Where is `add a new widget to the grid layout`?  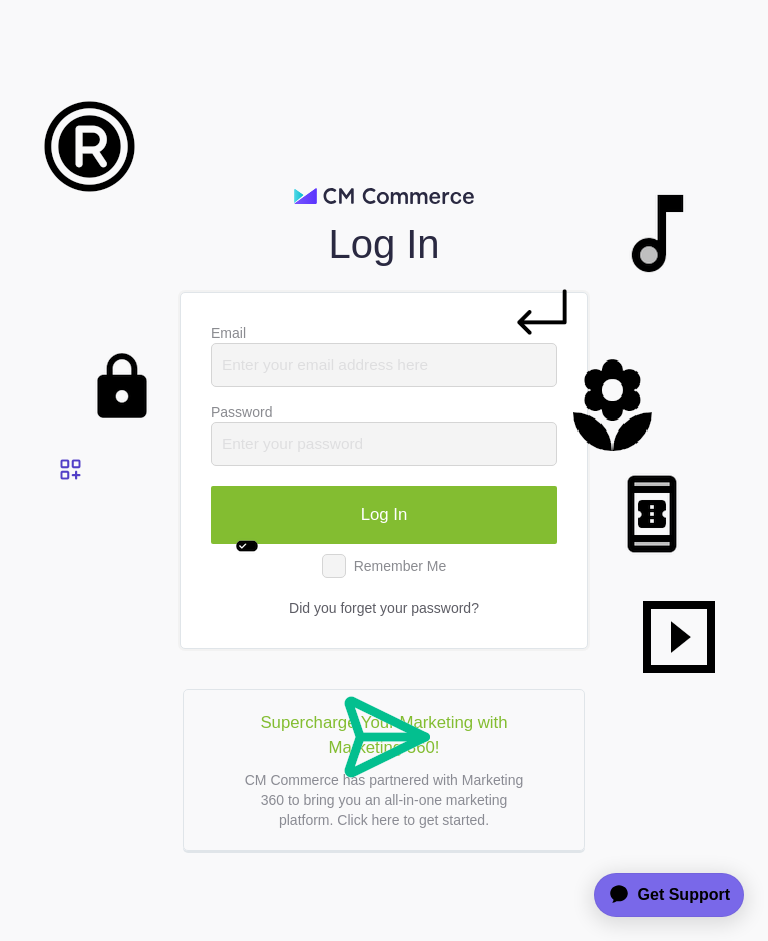 add a new widget to the grid layout is located at coordinates (70, 469).